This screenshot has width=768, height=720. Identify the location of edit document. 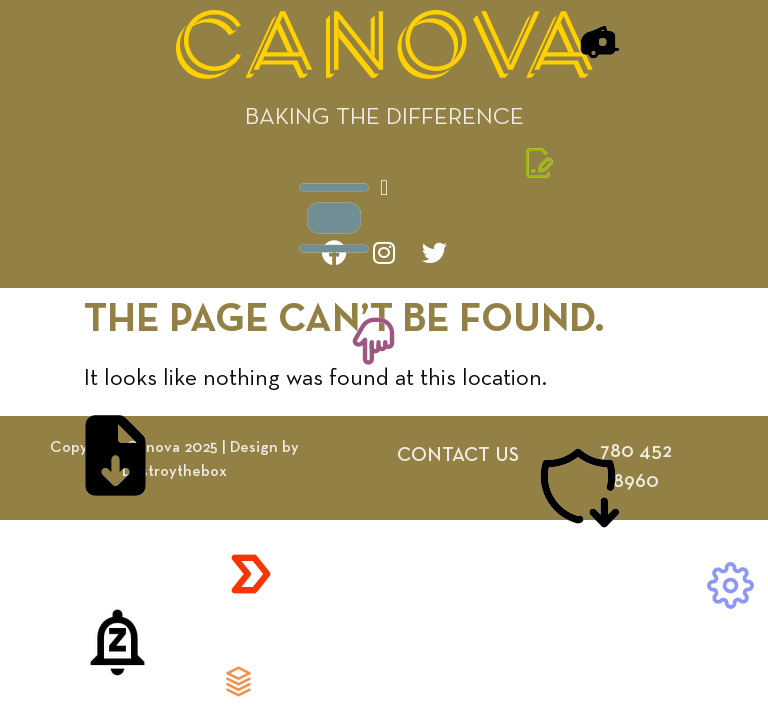
(538, 163).